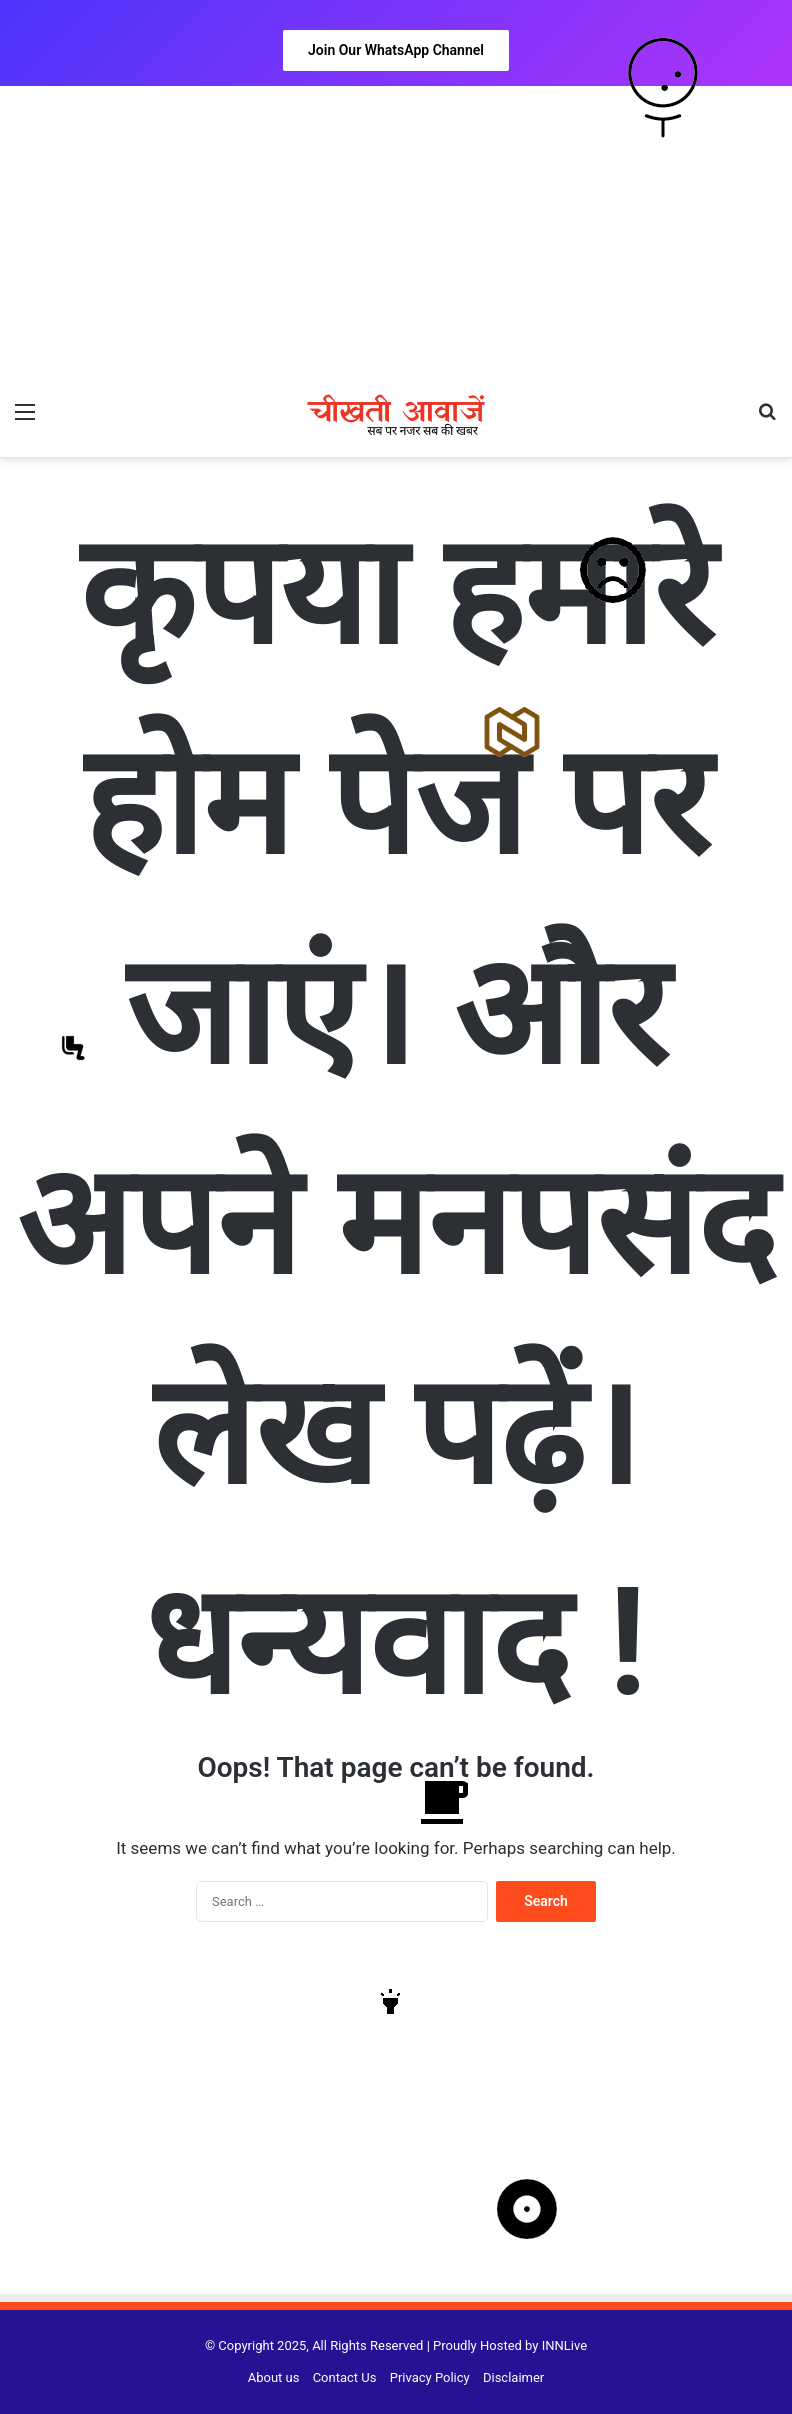 The image size is (792, 2414). What do you see at coordinates (74, 1048) in the screenshot?
I see `indicates reduced legroom seating option` at bounding box center [74, 1048].